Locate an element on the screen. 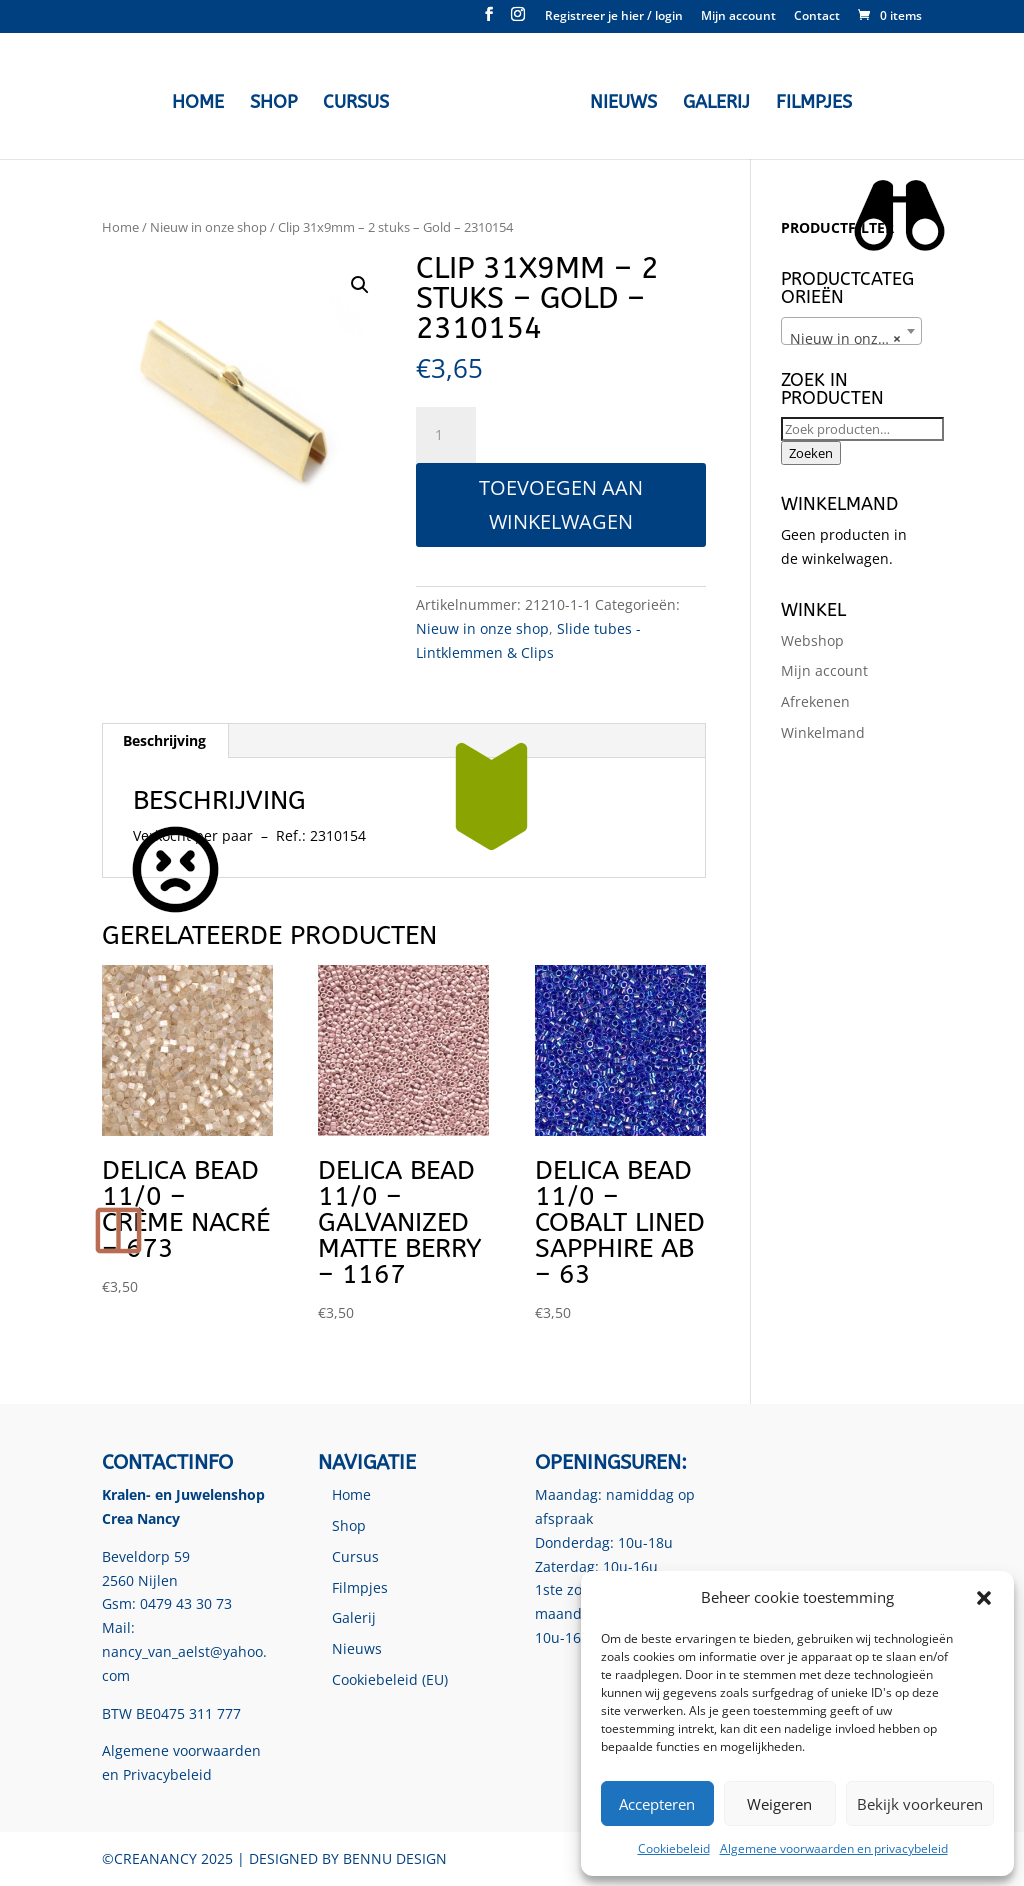 The height and width of the screenshot is (1886, 1024). search or explore content is located at coordinates (899, 215).